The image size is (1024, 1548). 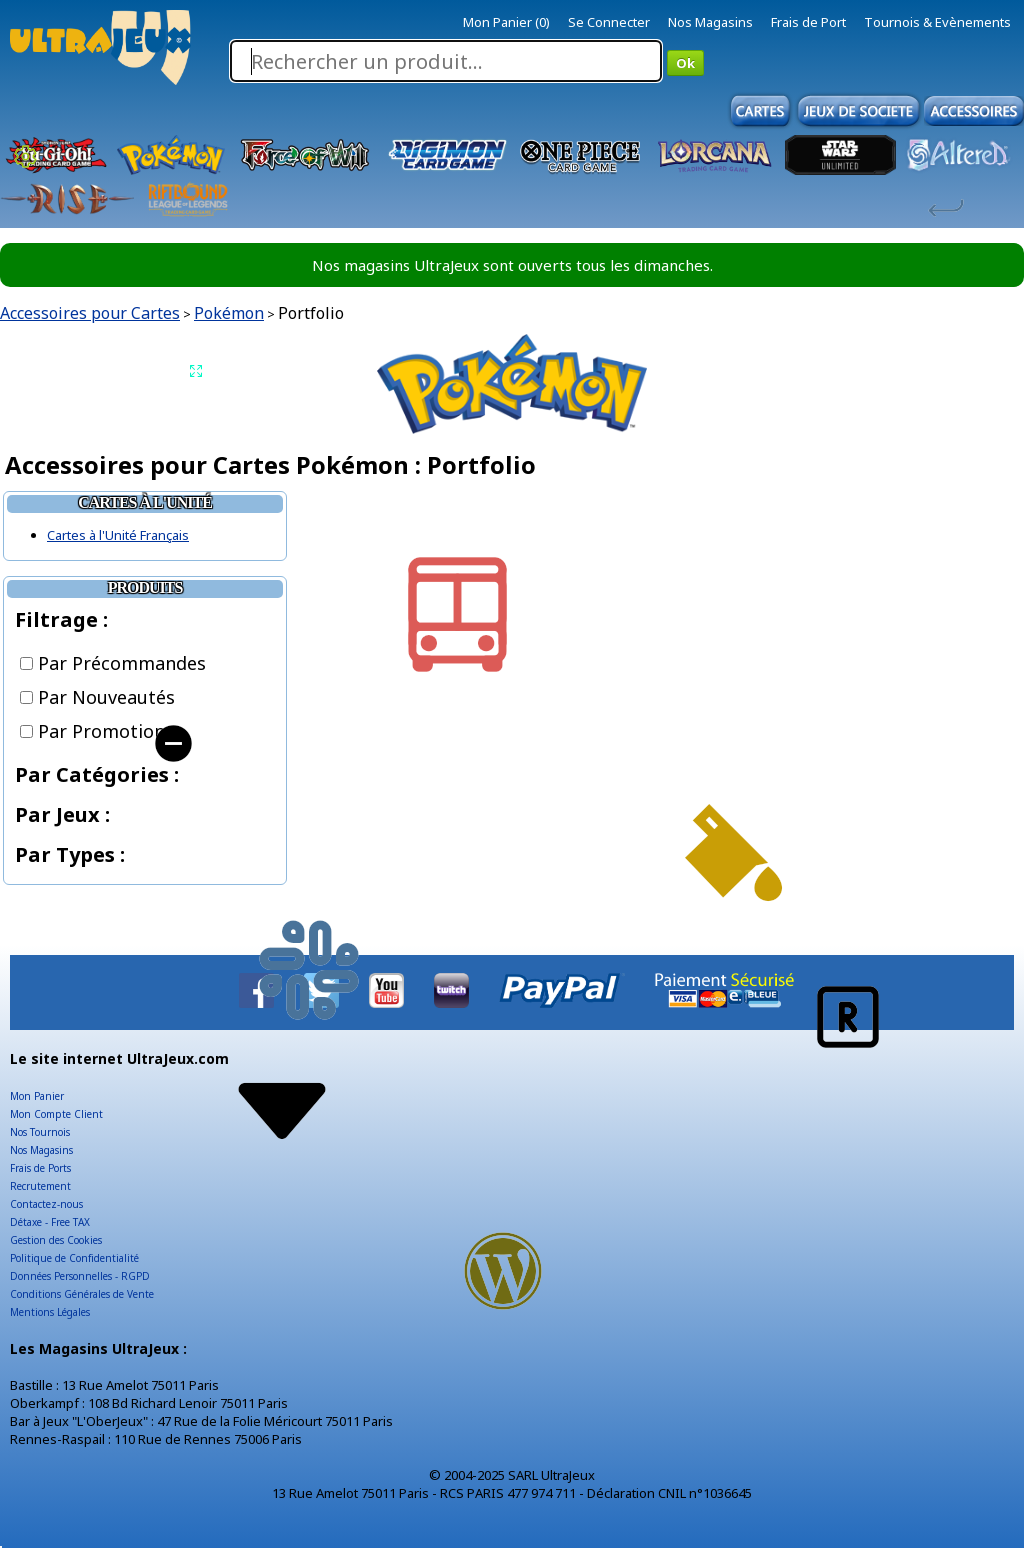 What do you see at coordinates (848, 1017) in the screenshot?
I see `indicates a rating or review section` at bounding box center [848, 1017].